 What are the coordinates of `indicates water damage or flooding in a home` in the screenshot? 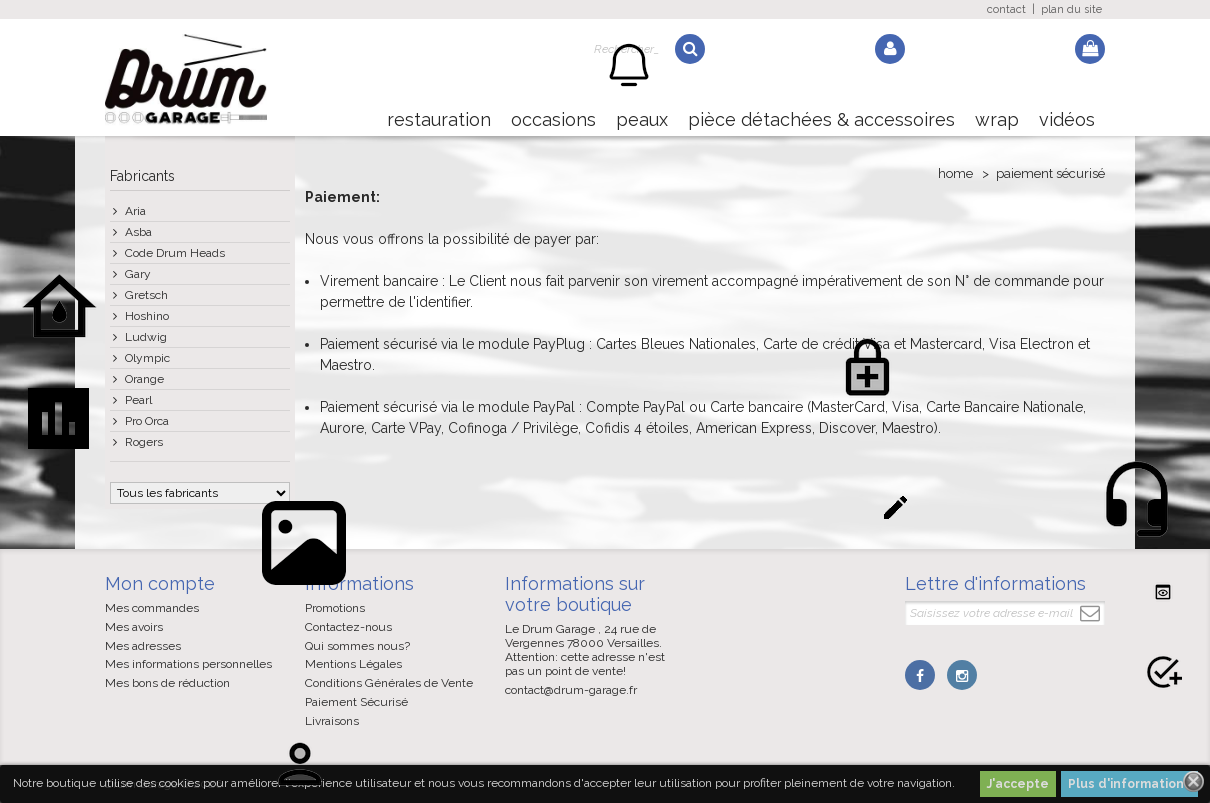 It's located at (59, 307).